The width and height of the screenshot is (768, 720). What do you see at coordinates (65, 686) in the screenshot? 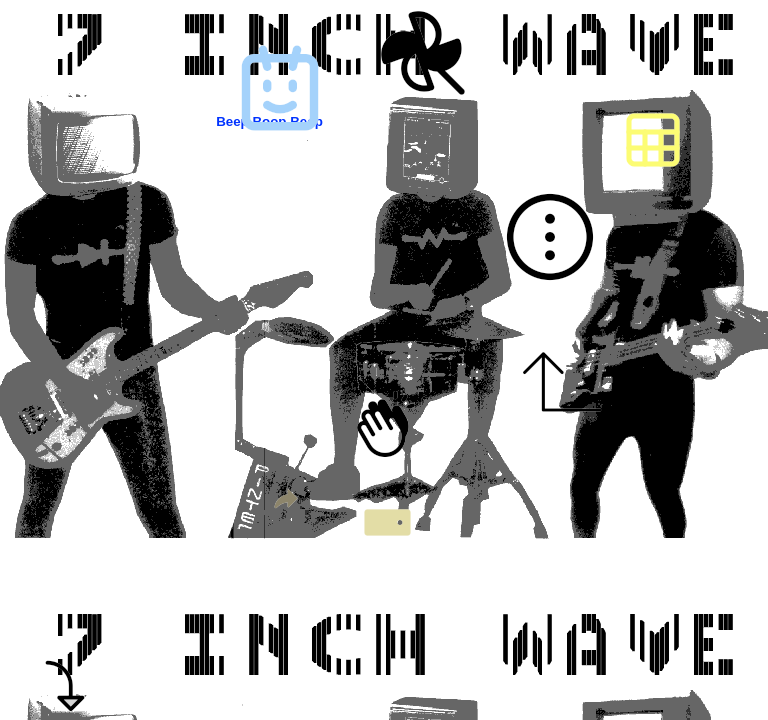
I see `navigate to the next item below` at bounding box center [65, 686].